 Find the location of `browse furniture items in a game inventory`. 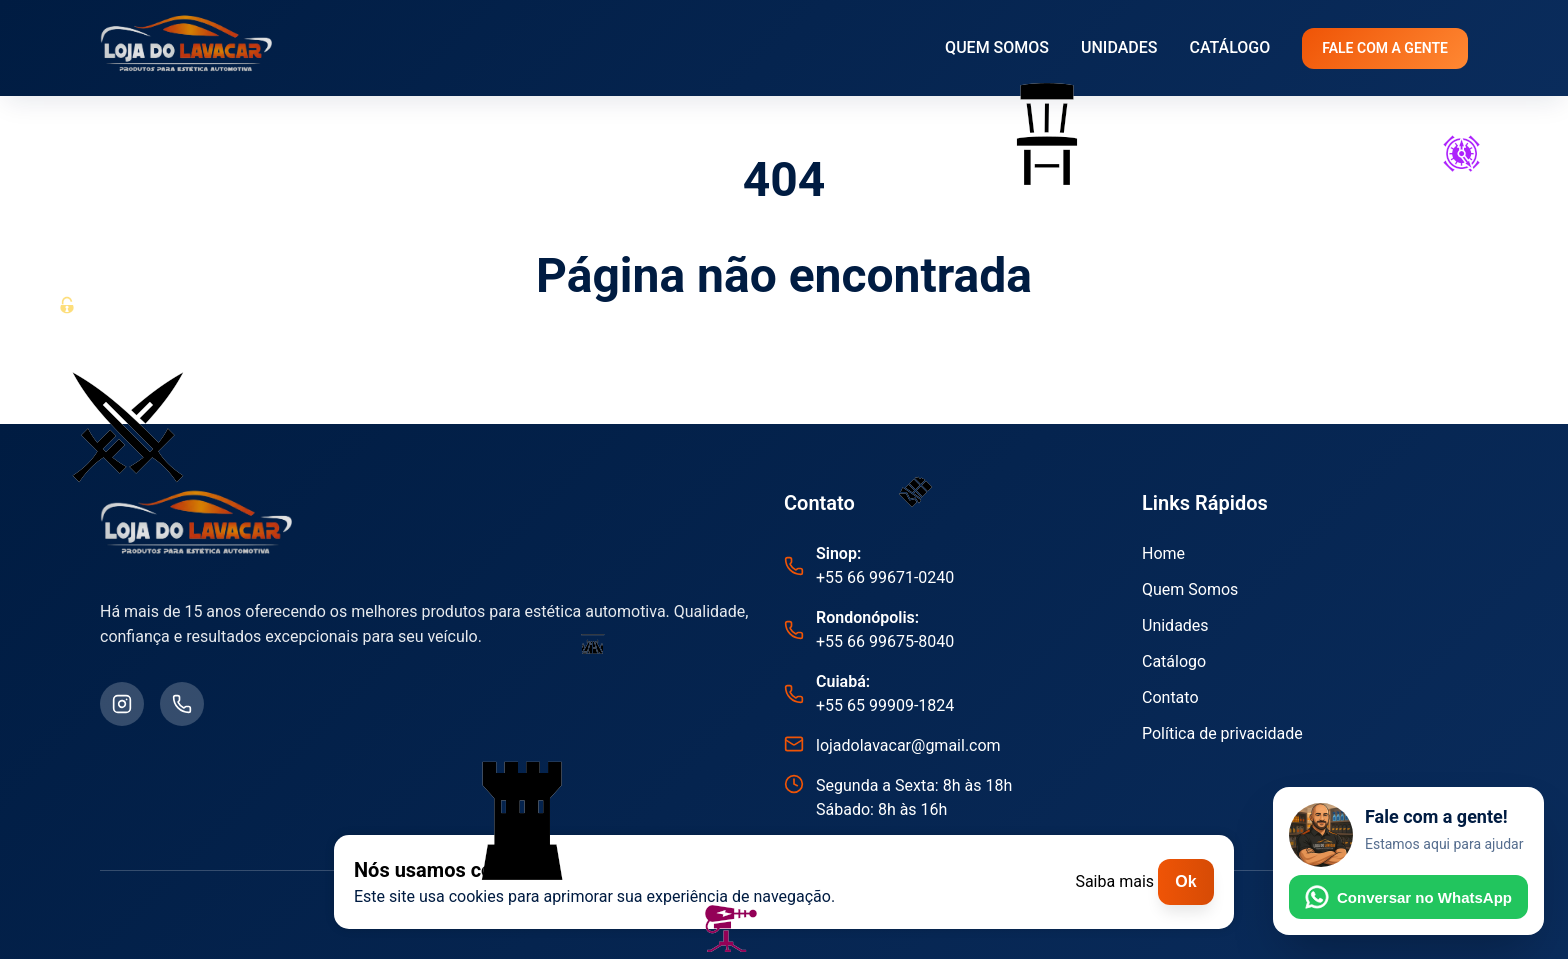

browse furniture items in a game inventory is located at coordinates (1047, 134).